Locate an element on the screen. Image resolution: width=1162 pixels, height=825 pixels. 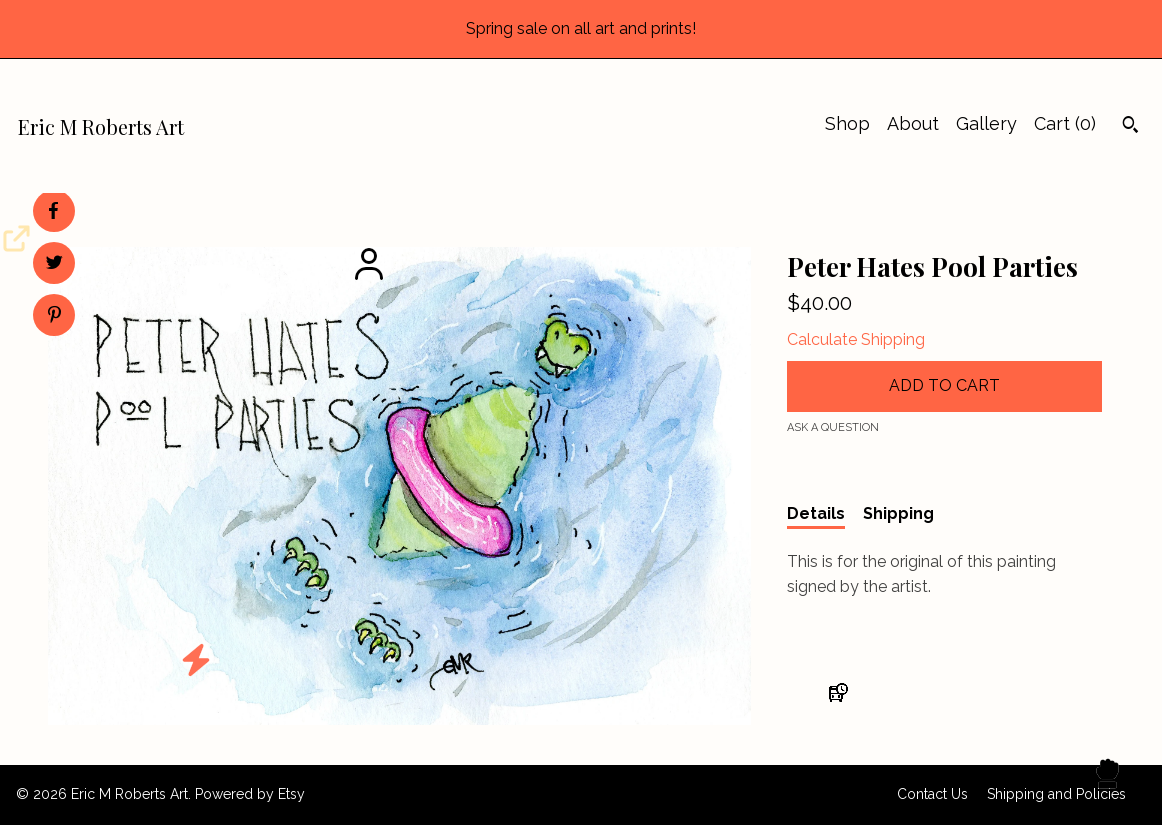
indicates a fist bump or greeting gesture is located at coordinates (1107, 773).